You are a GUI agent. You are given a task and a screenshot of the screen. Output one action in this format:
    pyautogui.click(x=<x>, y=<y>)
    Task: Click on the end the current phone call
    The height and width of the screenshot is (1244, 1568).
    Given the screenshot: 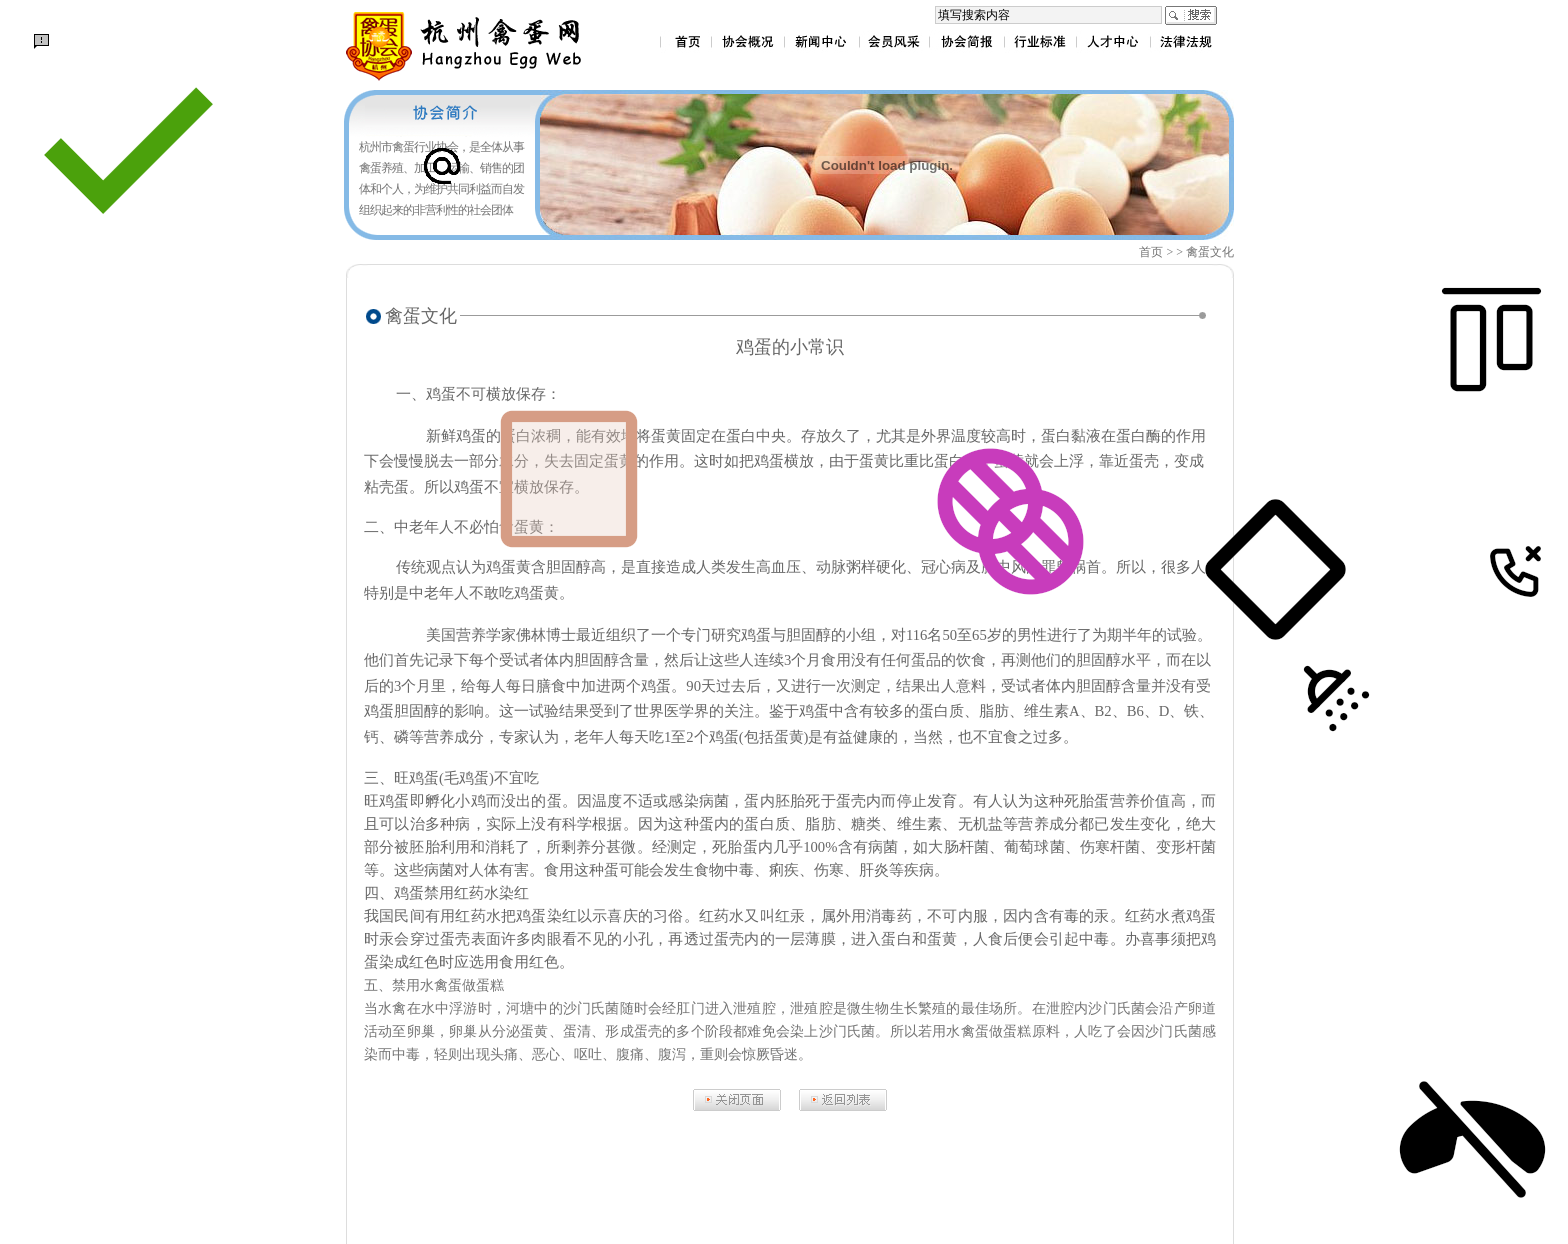 What is the action you would take?
    pyautogui.click(x=1515, y=571)
    